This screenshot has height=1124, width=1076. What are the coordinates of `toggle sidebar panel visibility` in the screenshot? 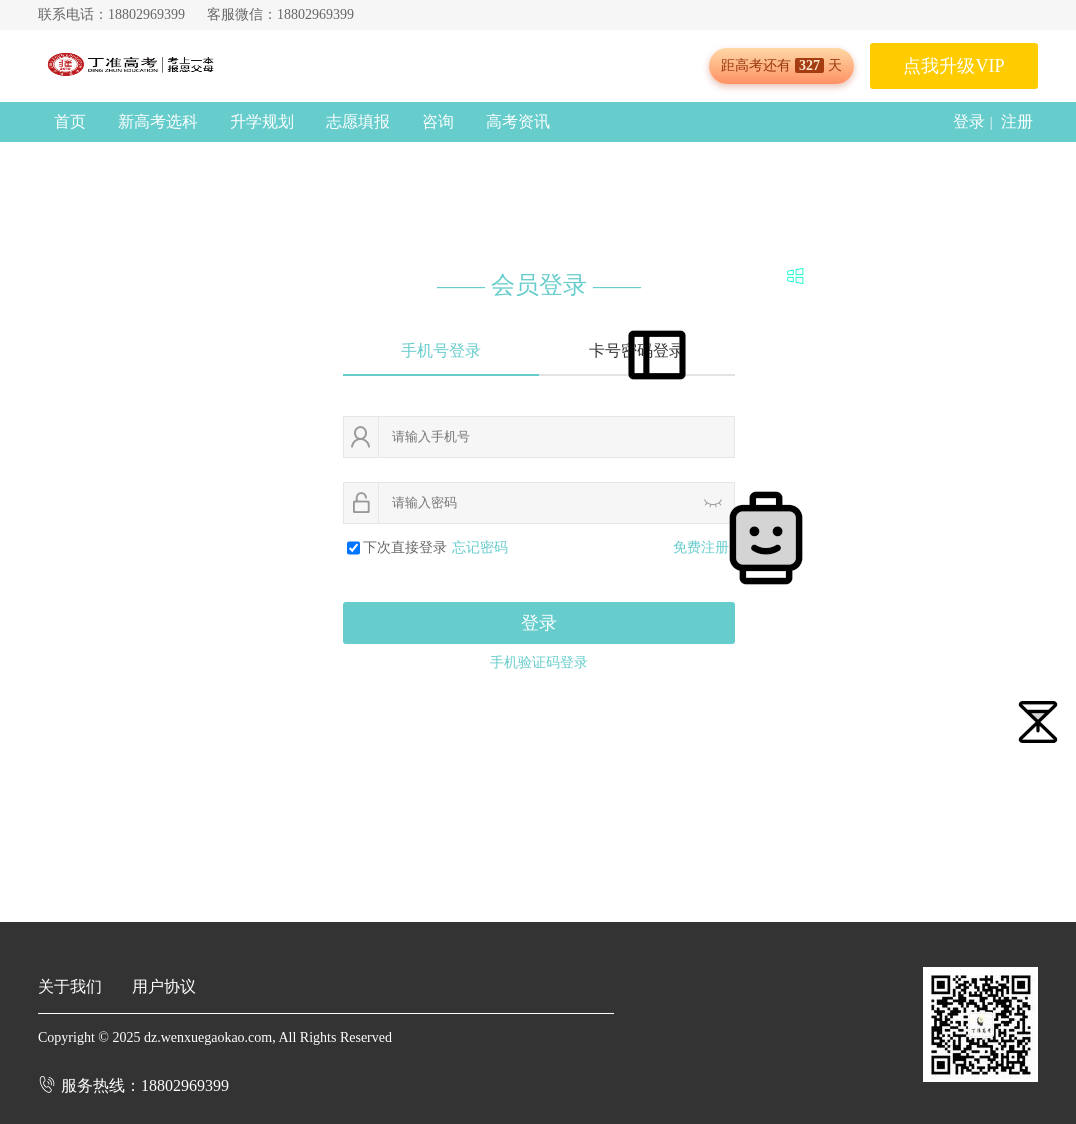 It's located at (657, 355).